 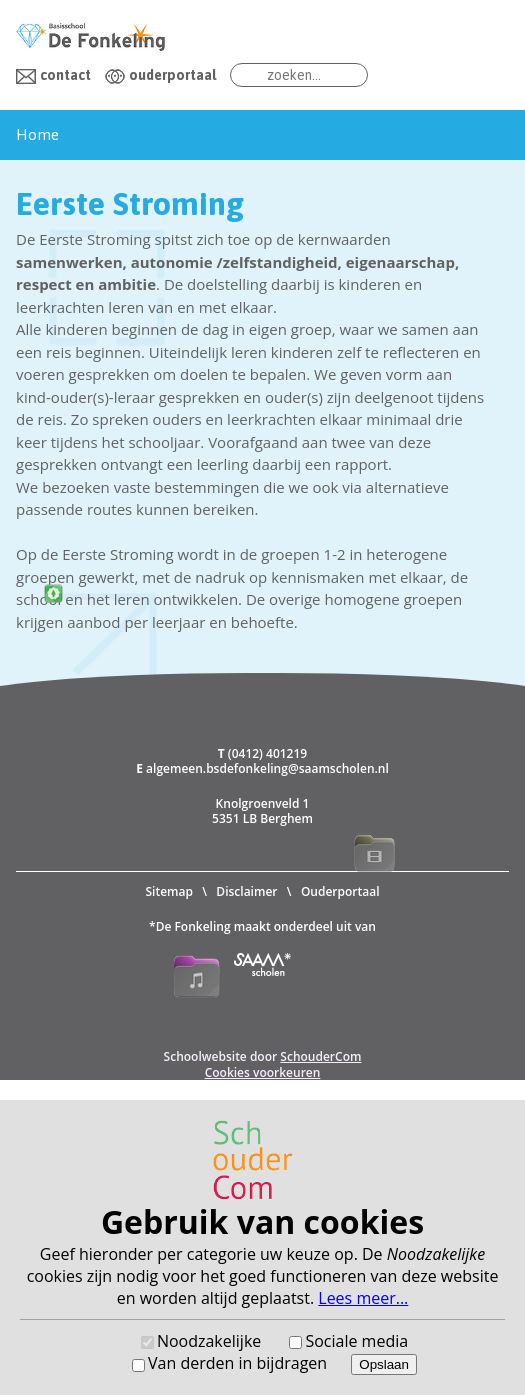 What do you see at coordinates (53, 593) in the screenshot?
I see `access operating system updates` at bounding box center [53, 593].